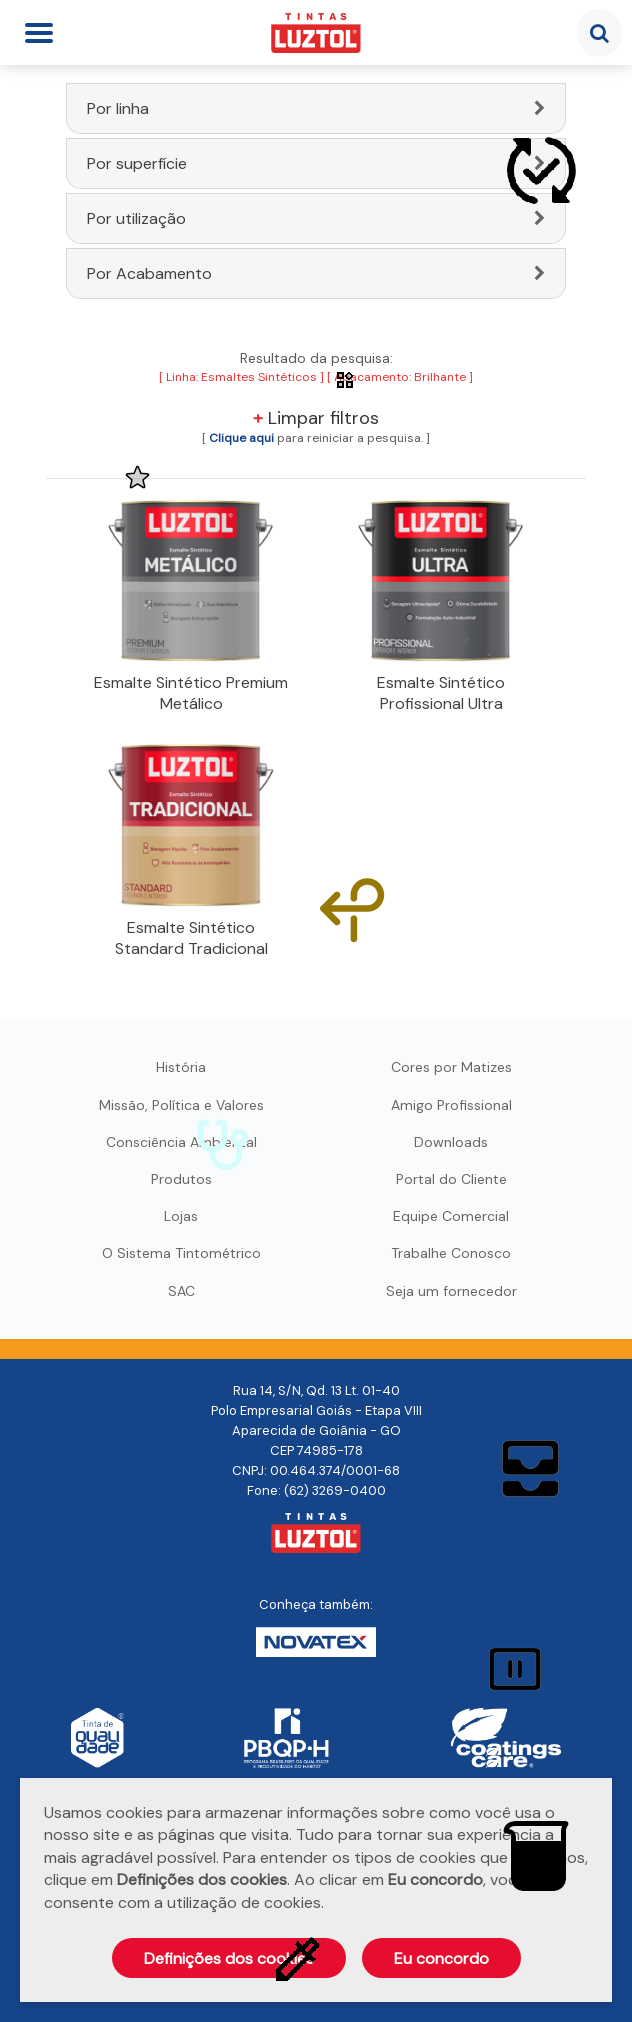  I want to click on undo recent action, so click(350, 908).